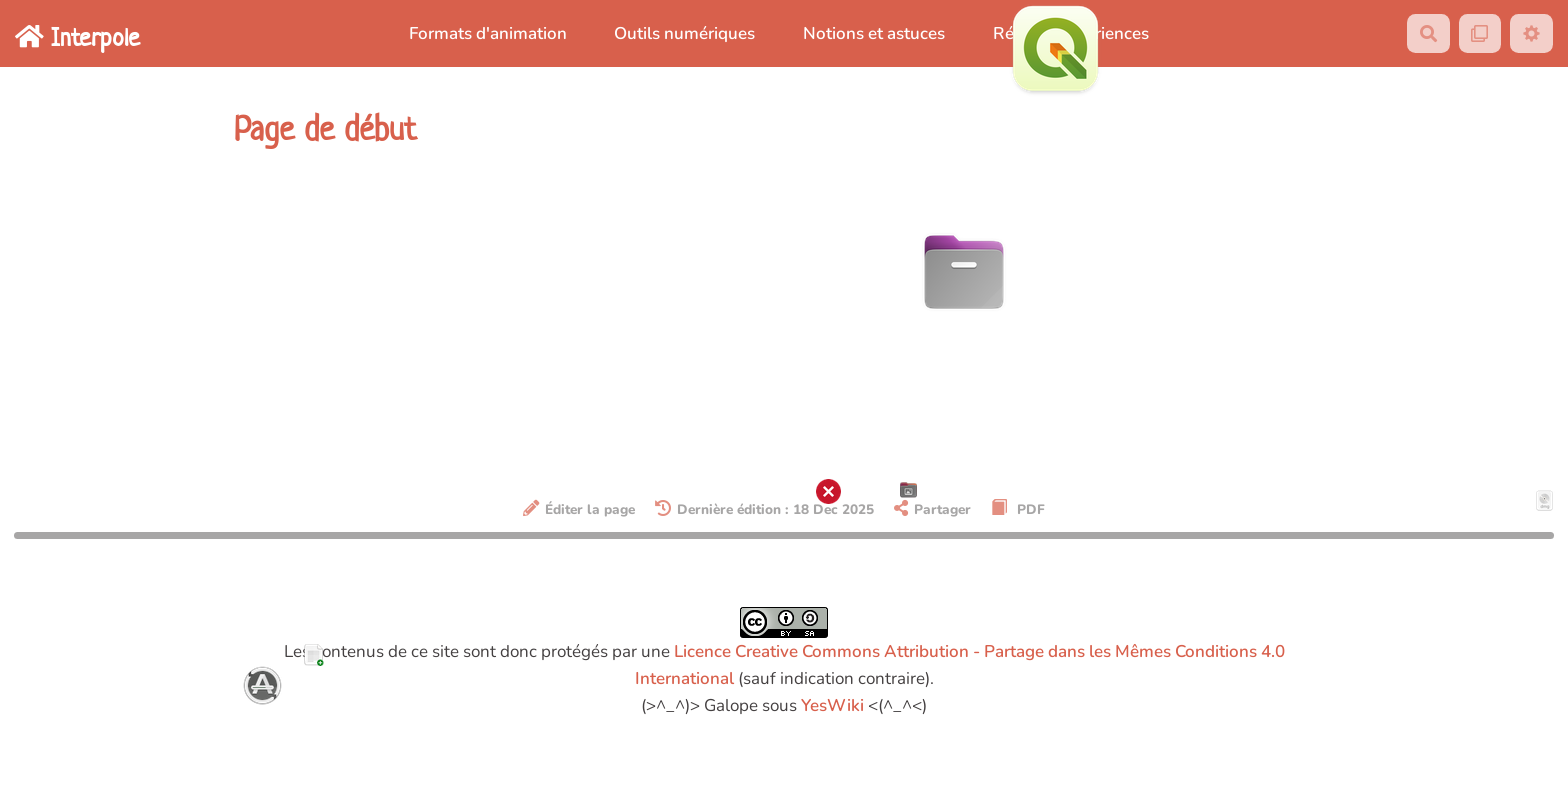  I want to click on open or mount a macOS disk image file, so click(1544, 500).